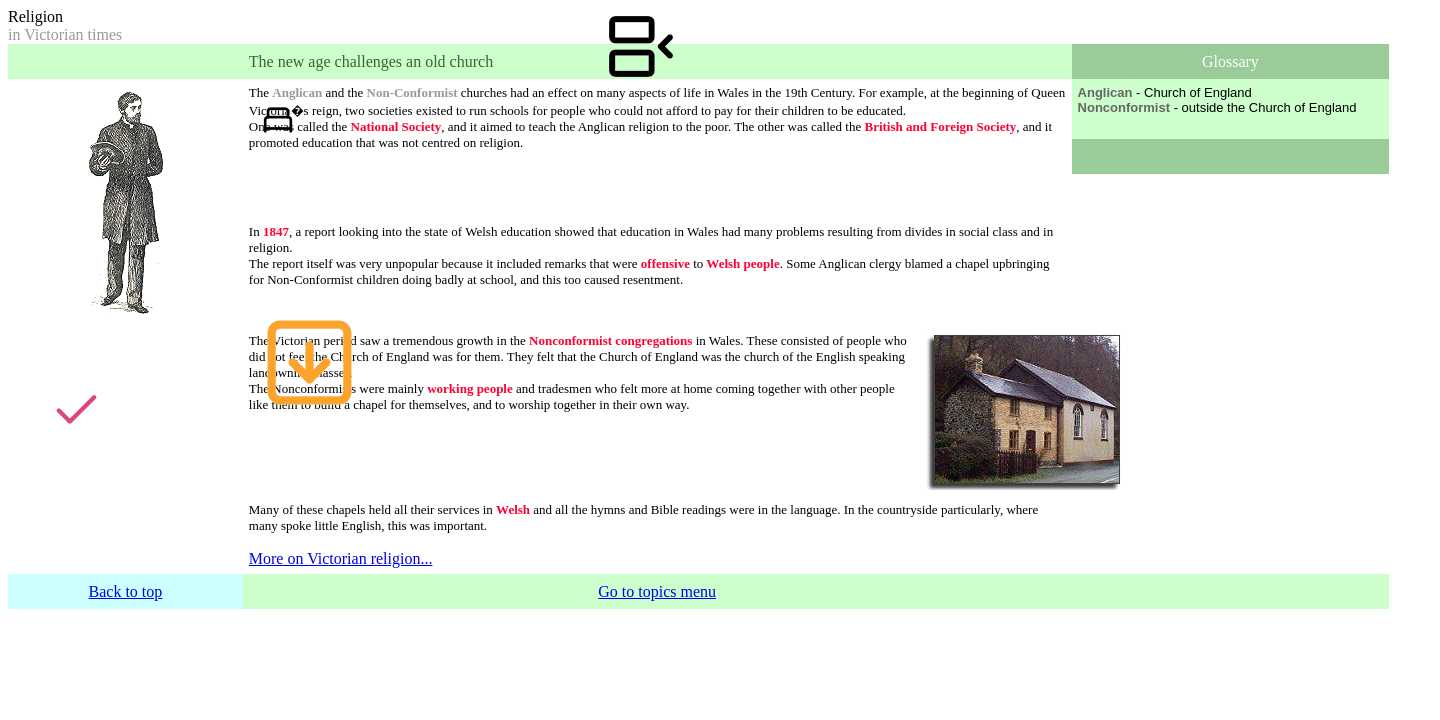 This screenshot has width=1440, height=720. Describe the element at coordinates (278, 120) in the screenshot. I see `select single bed accommodation` at that location.